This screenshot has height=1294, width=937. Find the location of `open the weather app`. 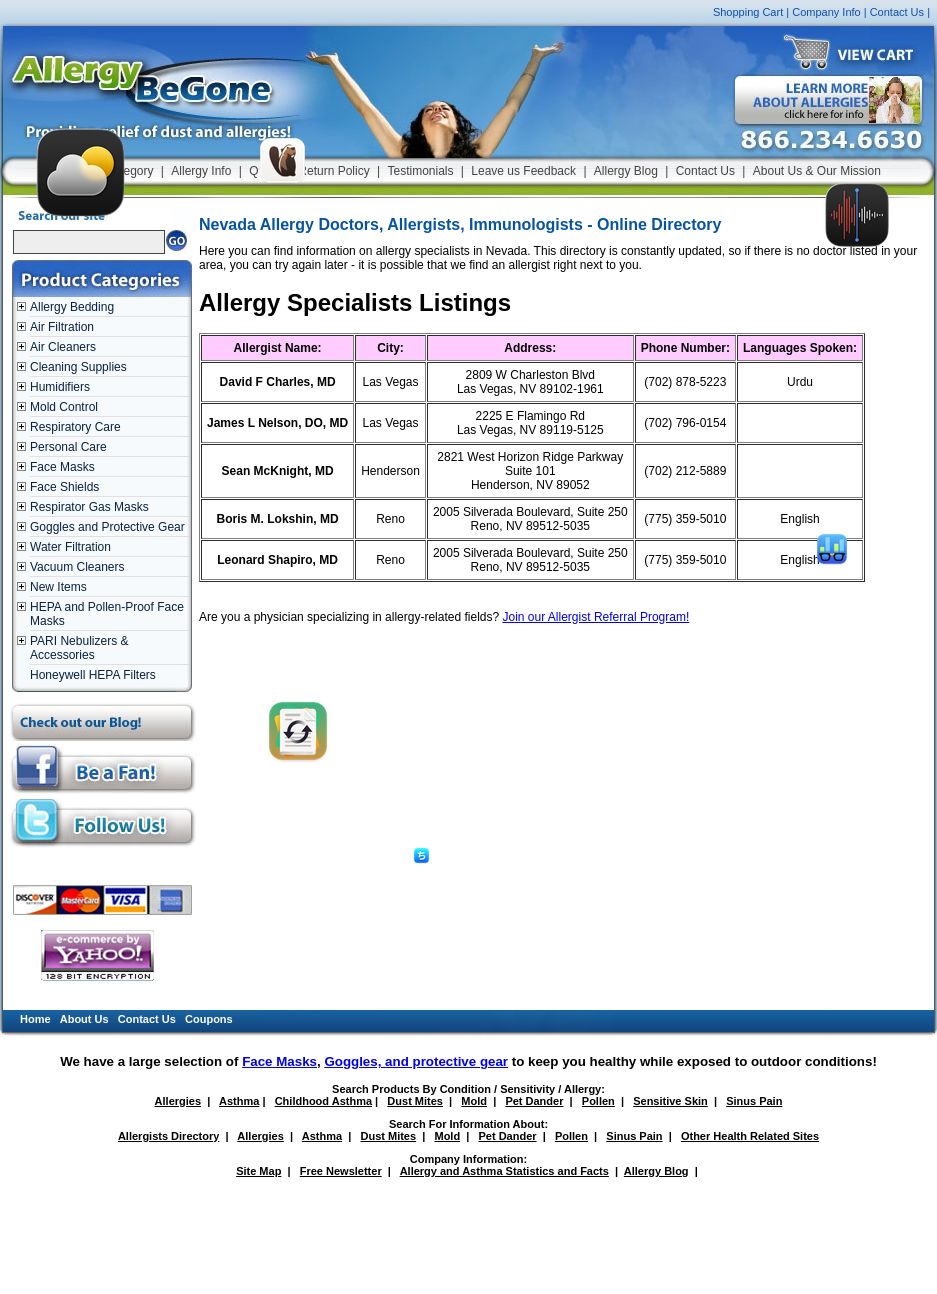

open the weather app is located at coordinates (80, 172).